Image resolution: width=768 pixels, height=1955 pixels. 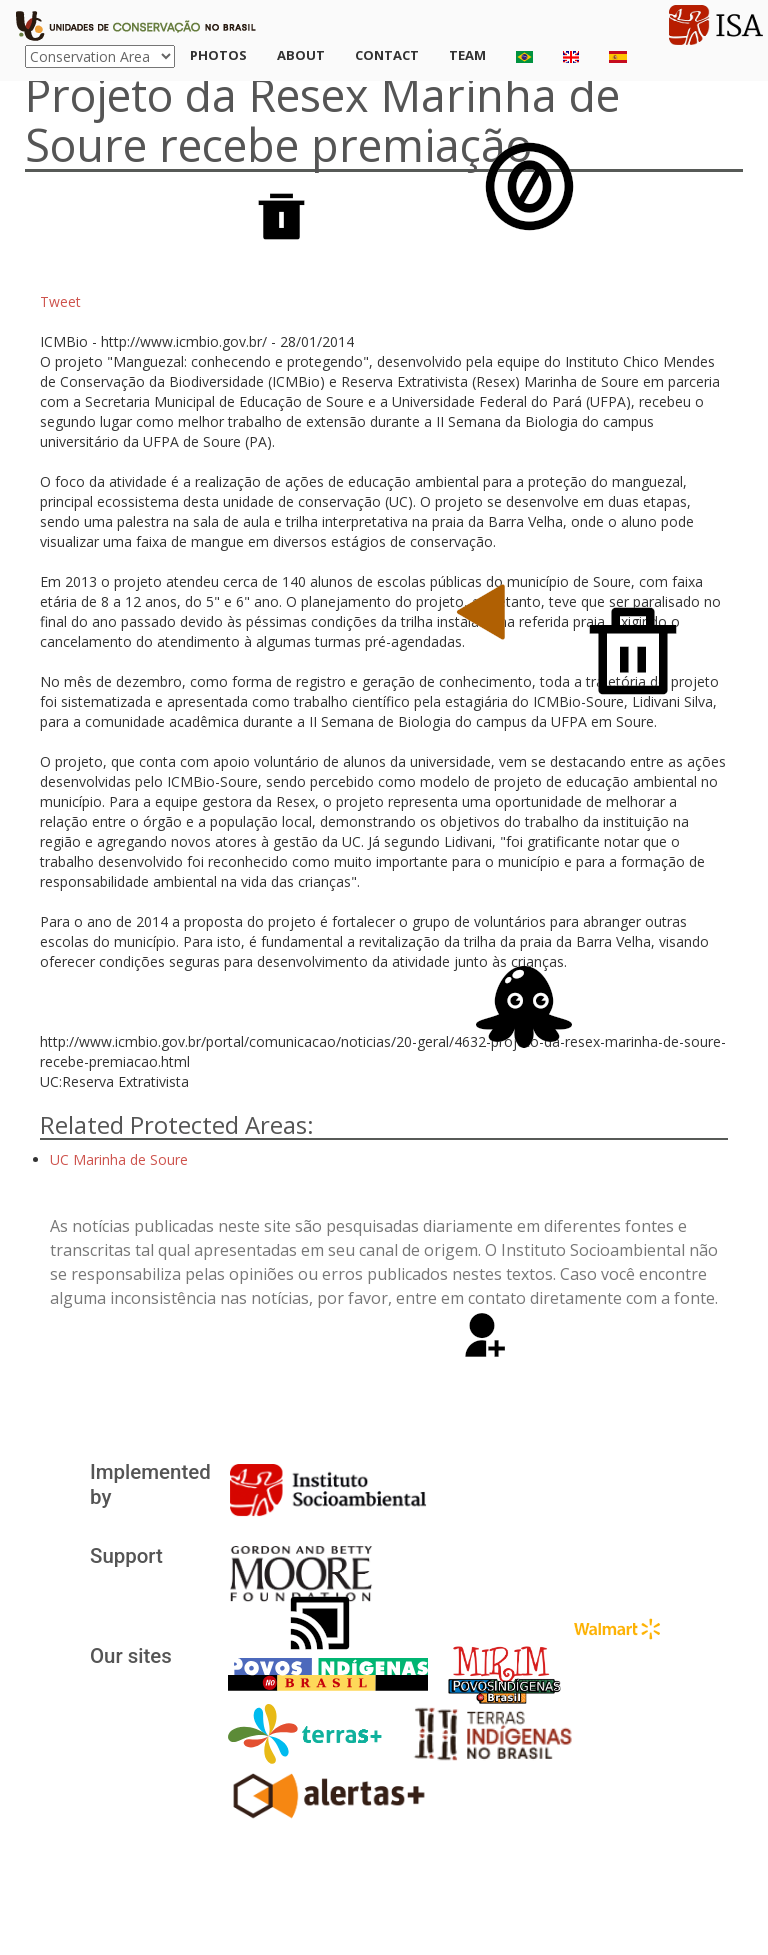 I want to click on chainguard company logo, so click(x=524, y=1007).